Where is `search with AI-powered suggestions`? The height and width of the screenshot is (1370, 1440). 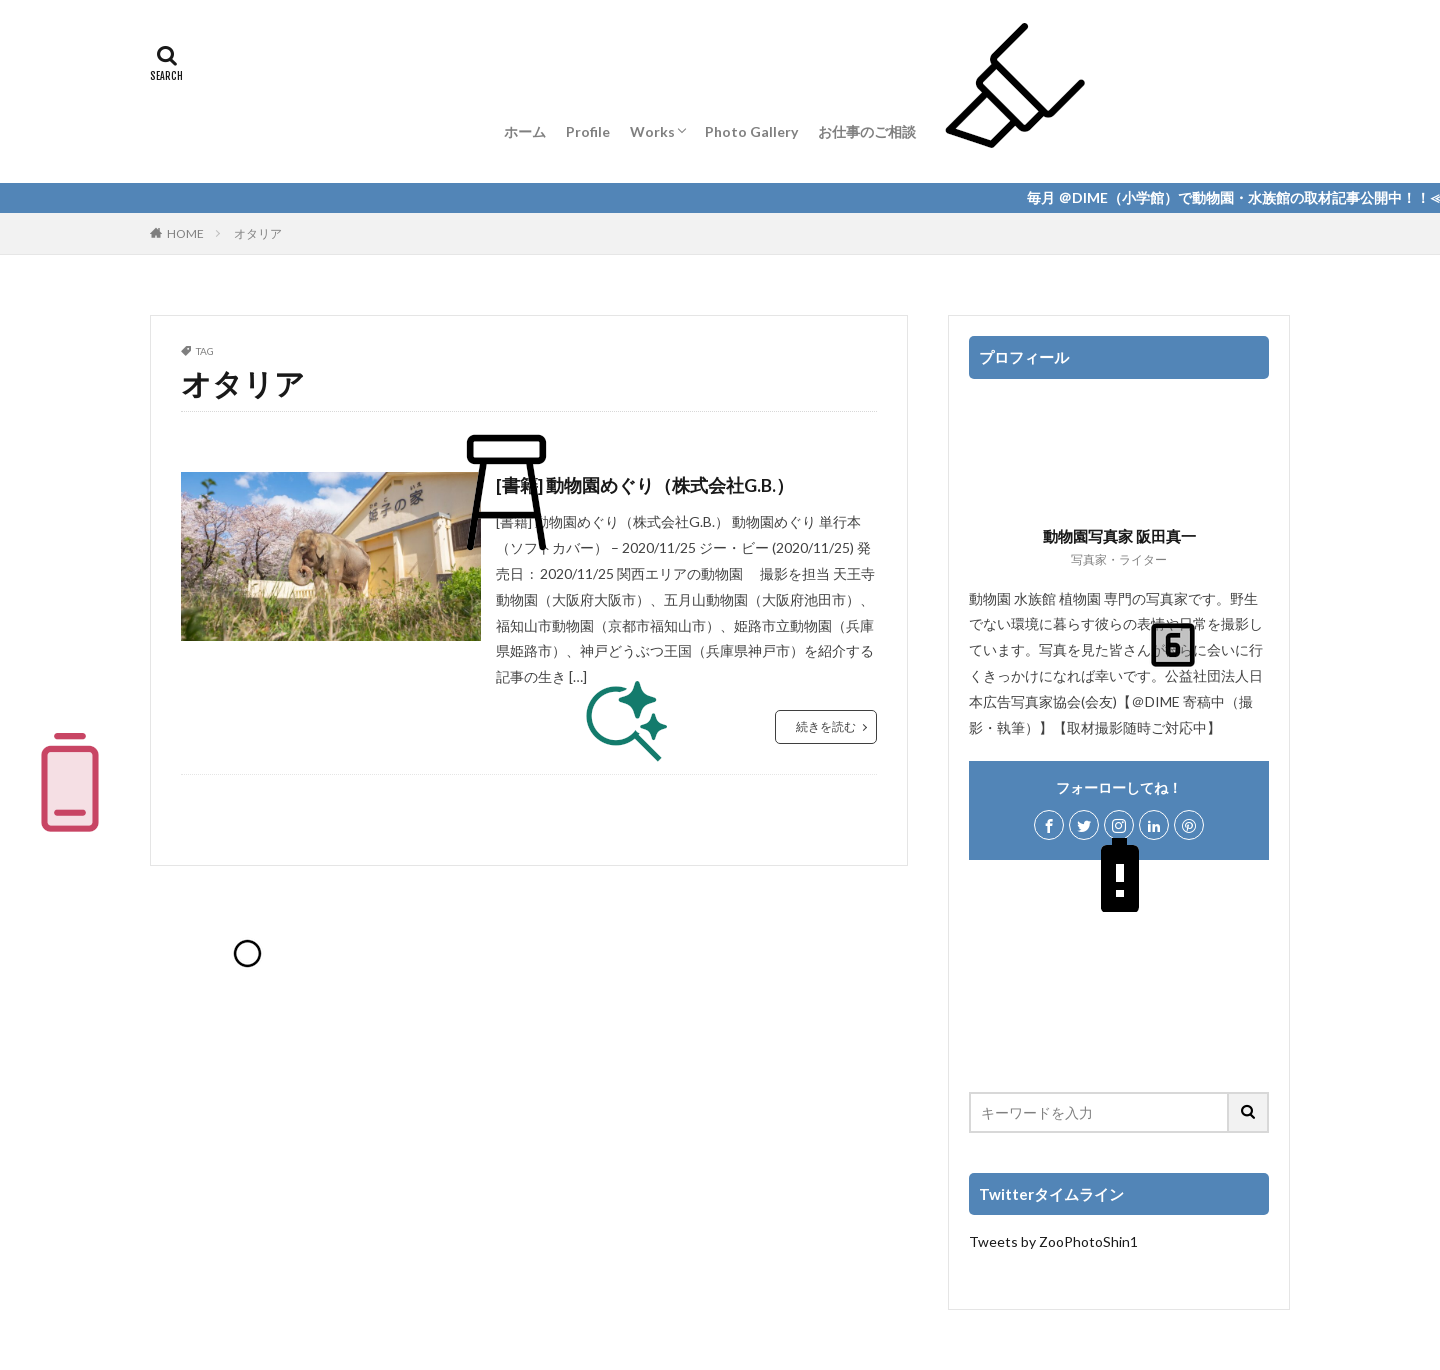 search with AI-powered suggestions is located at coordinates (624, 724).